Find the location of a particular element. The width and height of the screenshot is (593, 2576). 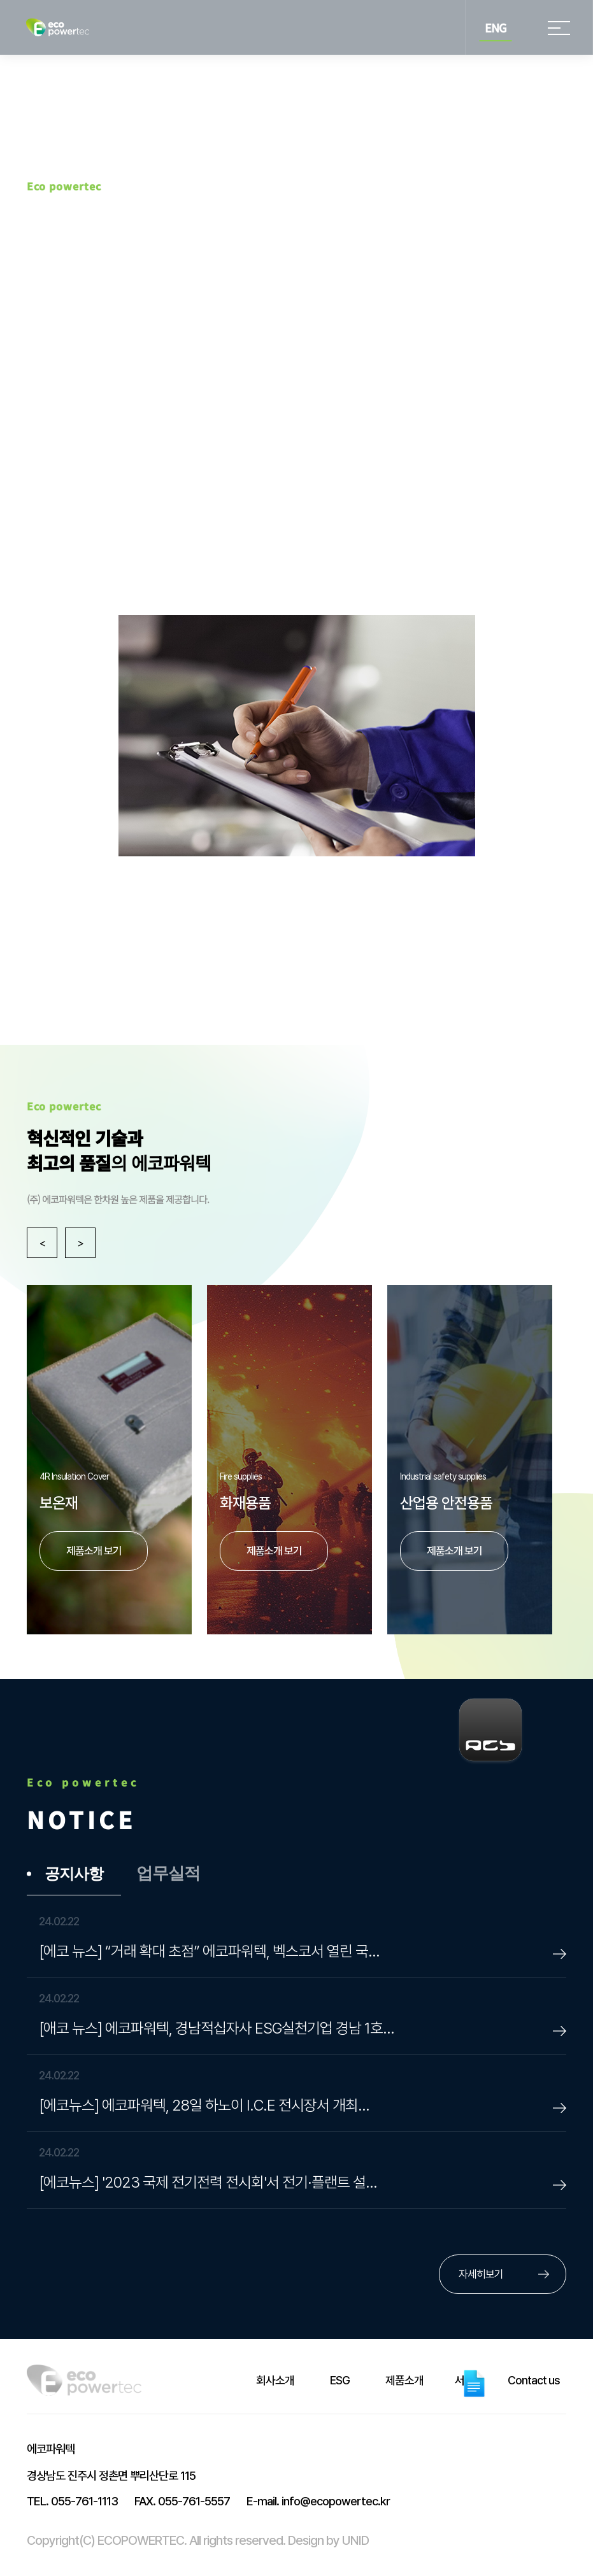

open gsequencer audio sequencer application is located at coordinates (490, 1730).